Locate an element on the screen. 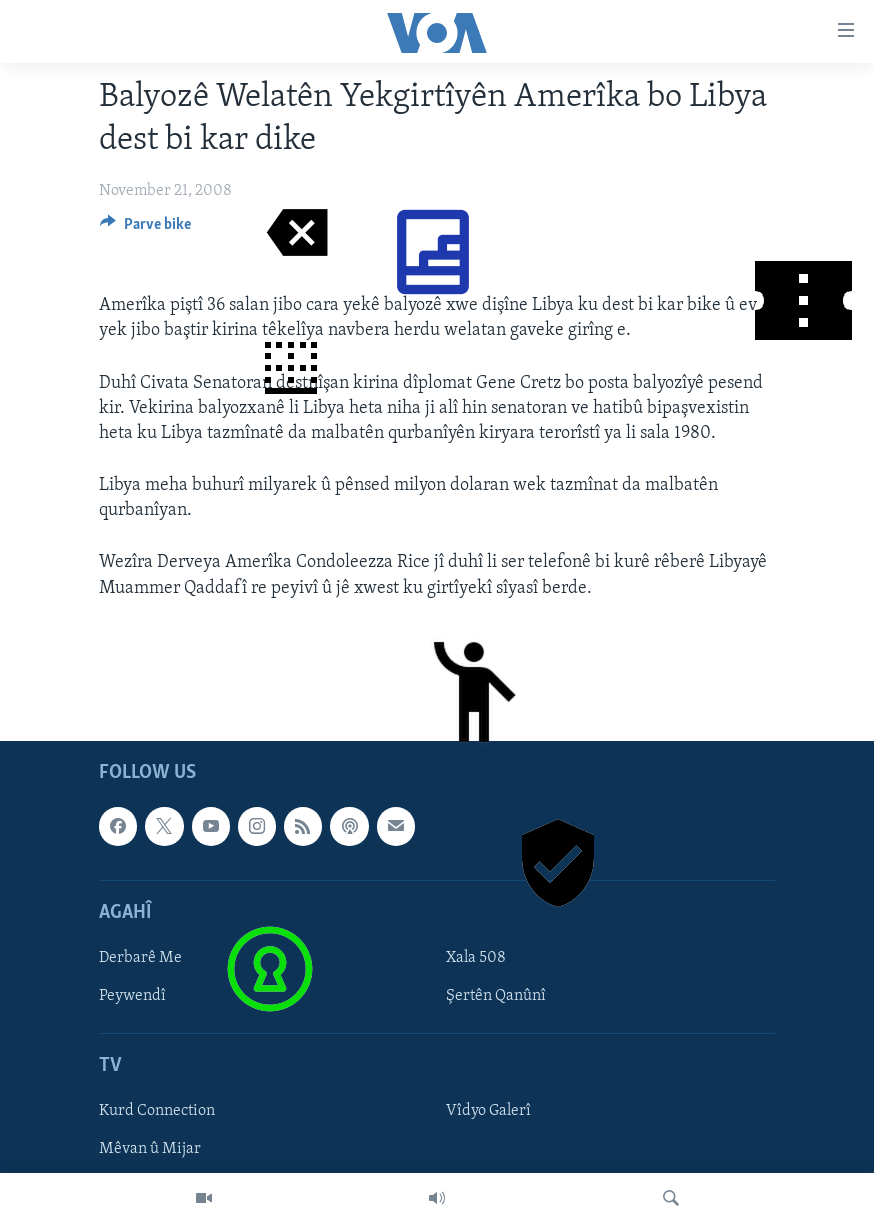  indicates stairs or stairway access is located at coordinates (433, 252).